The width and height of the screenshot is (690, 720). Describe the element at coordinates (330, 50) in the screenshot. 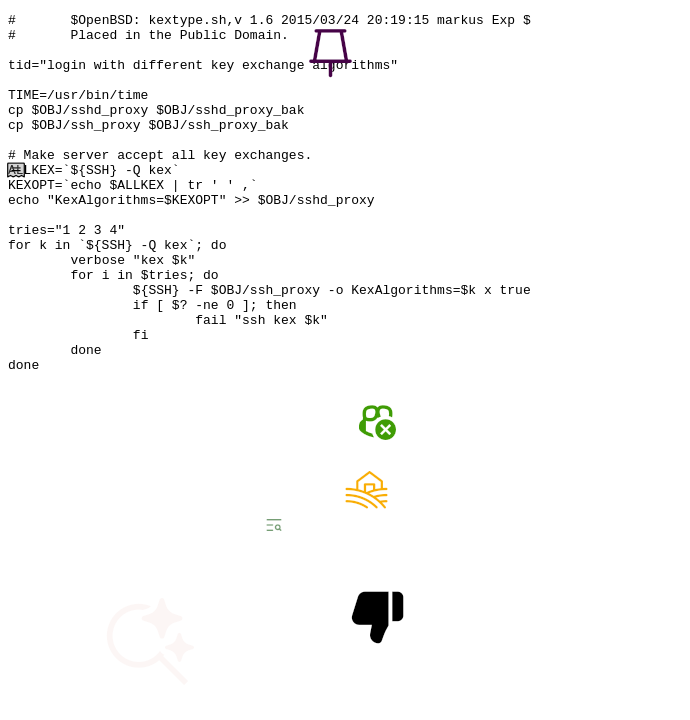

I see `pin an item to keep it visible` at that location.